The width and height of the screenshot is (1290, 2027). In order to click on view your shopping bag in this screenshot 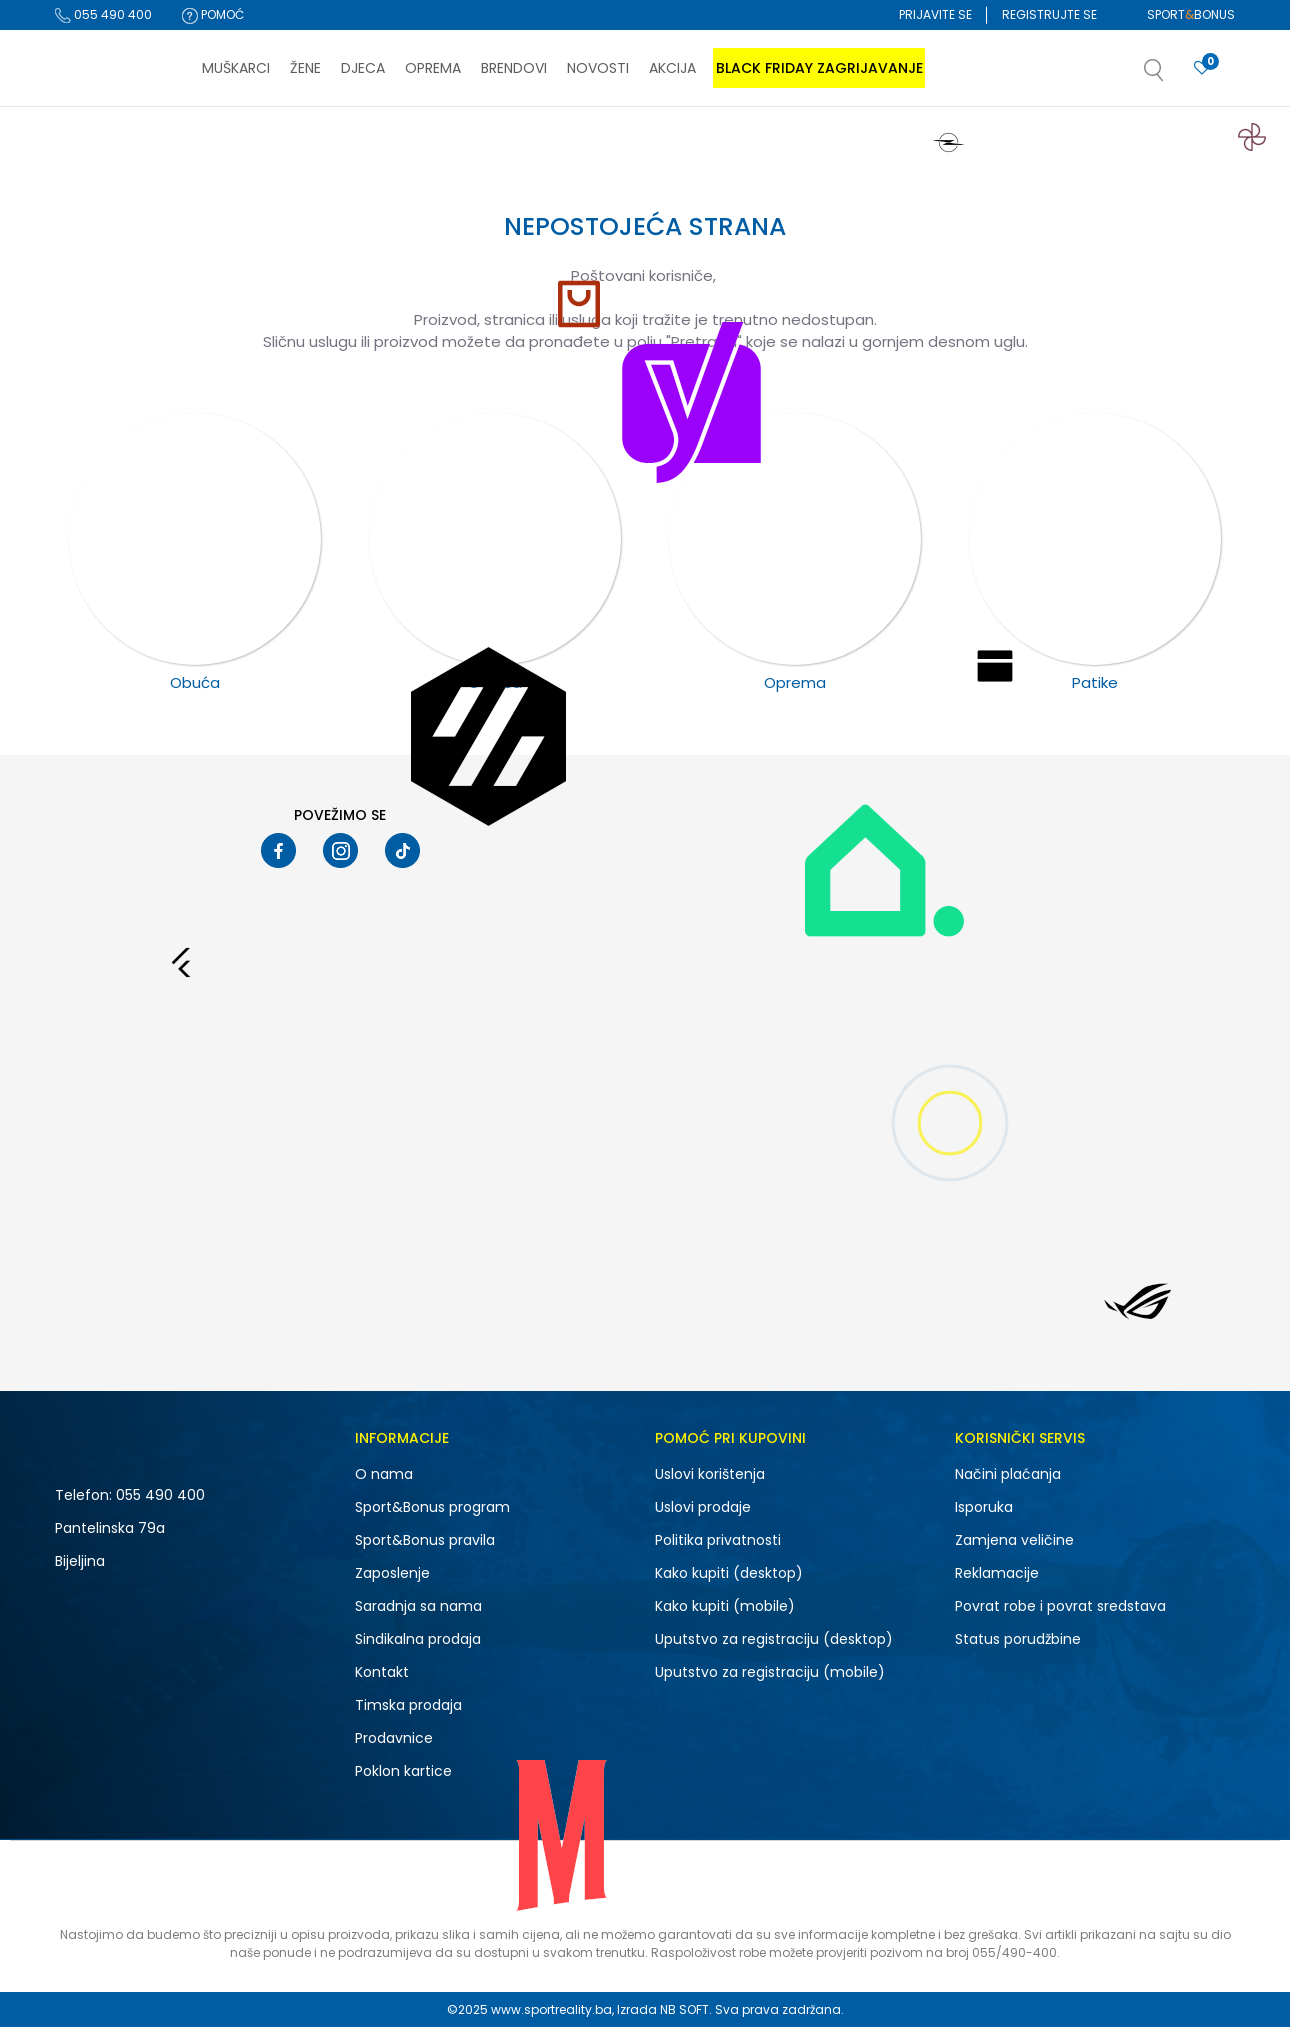, I will do `click(579, 304)`.